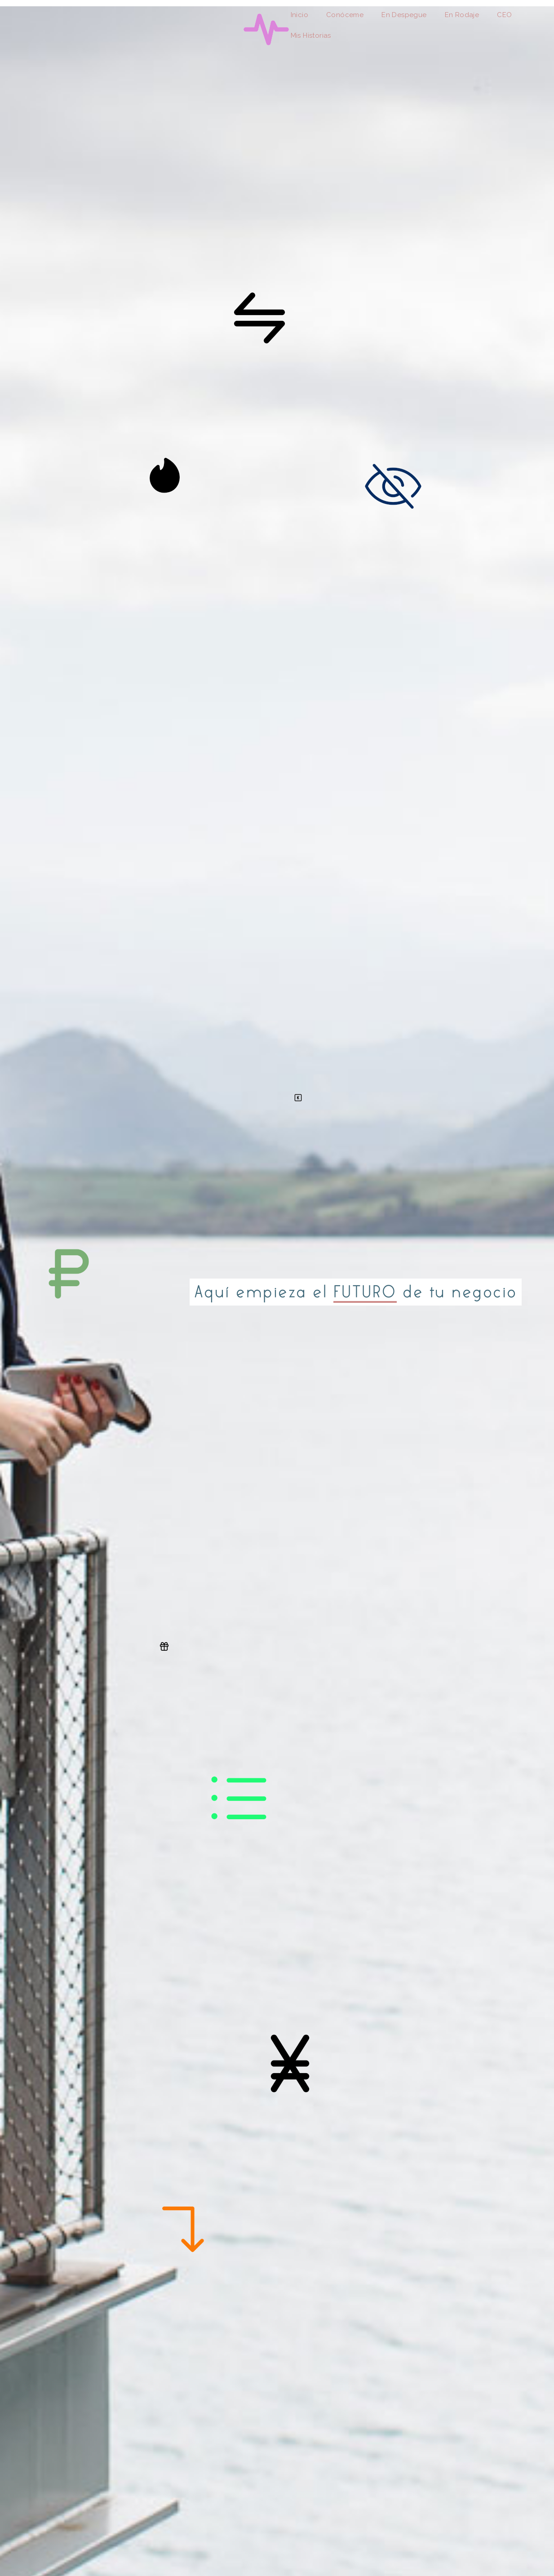 The height and width of the screenshot is (2576, 554). I want to click on view items as a bulleted list, so click(239, 1798).